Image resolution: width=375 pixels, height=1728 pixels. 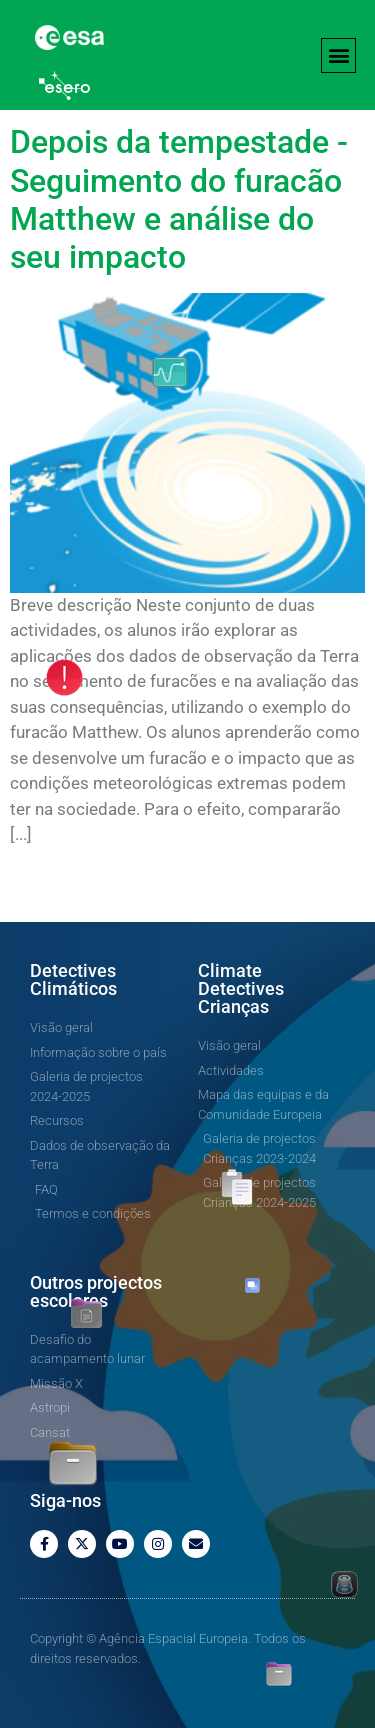 I want to click on paste content from clipboard, so click(x=237, y=1187).